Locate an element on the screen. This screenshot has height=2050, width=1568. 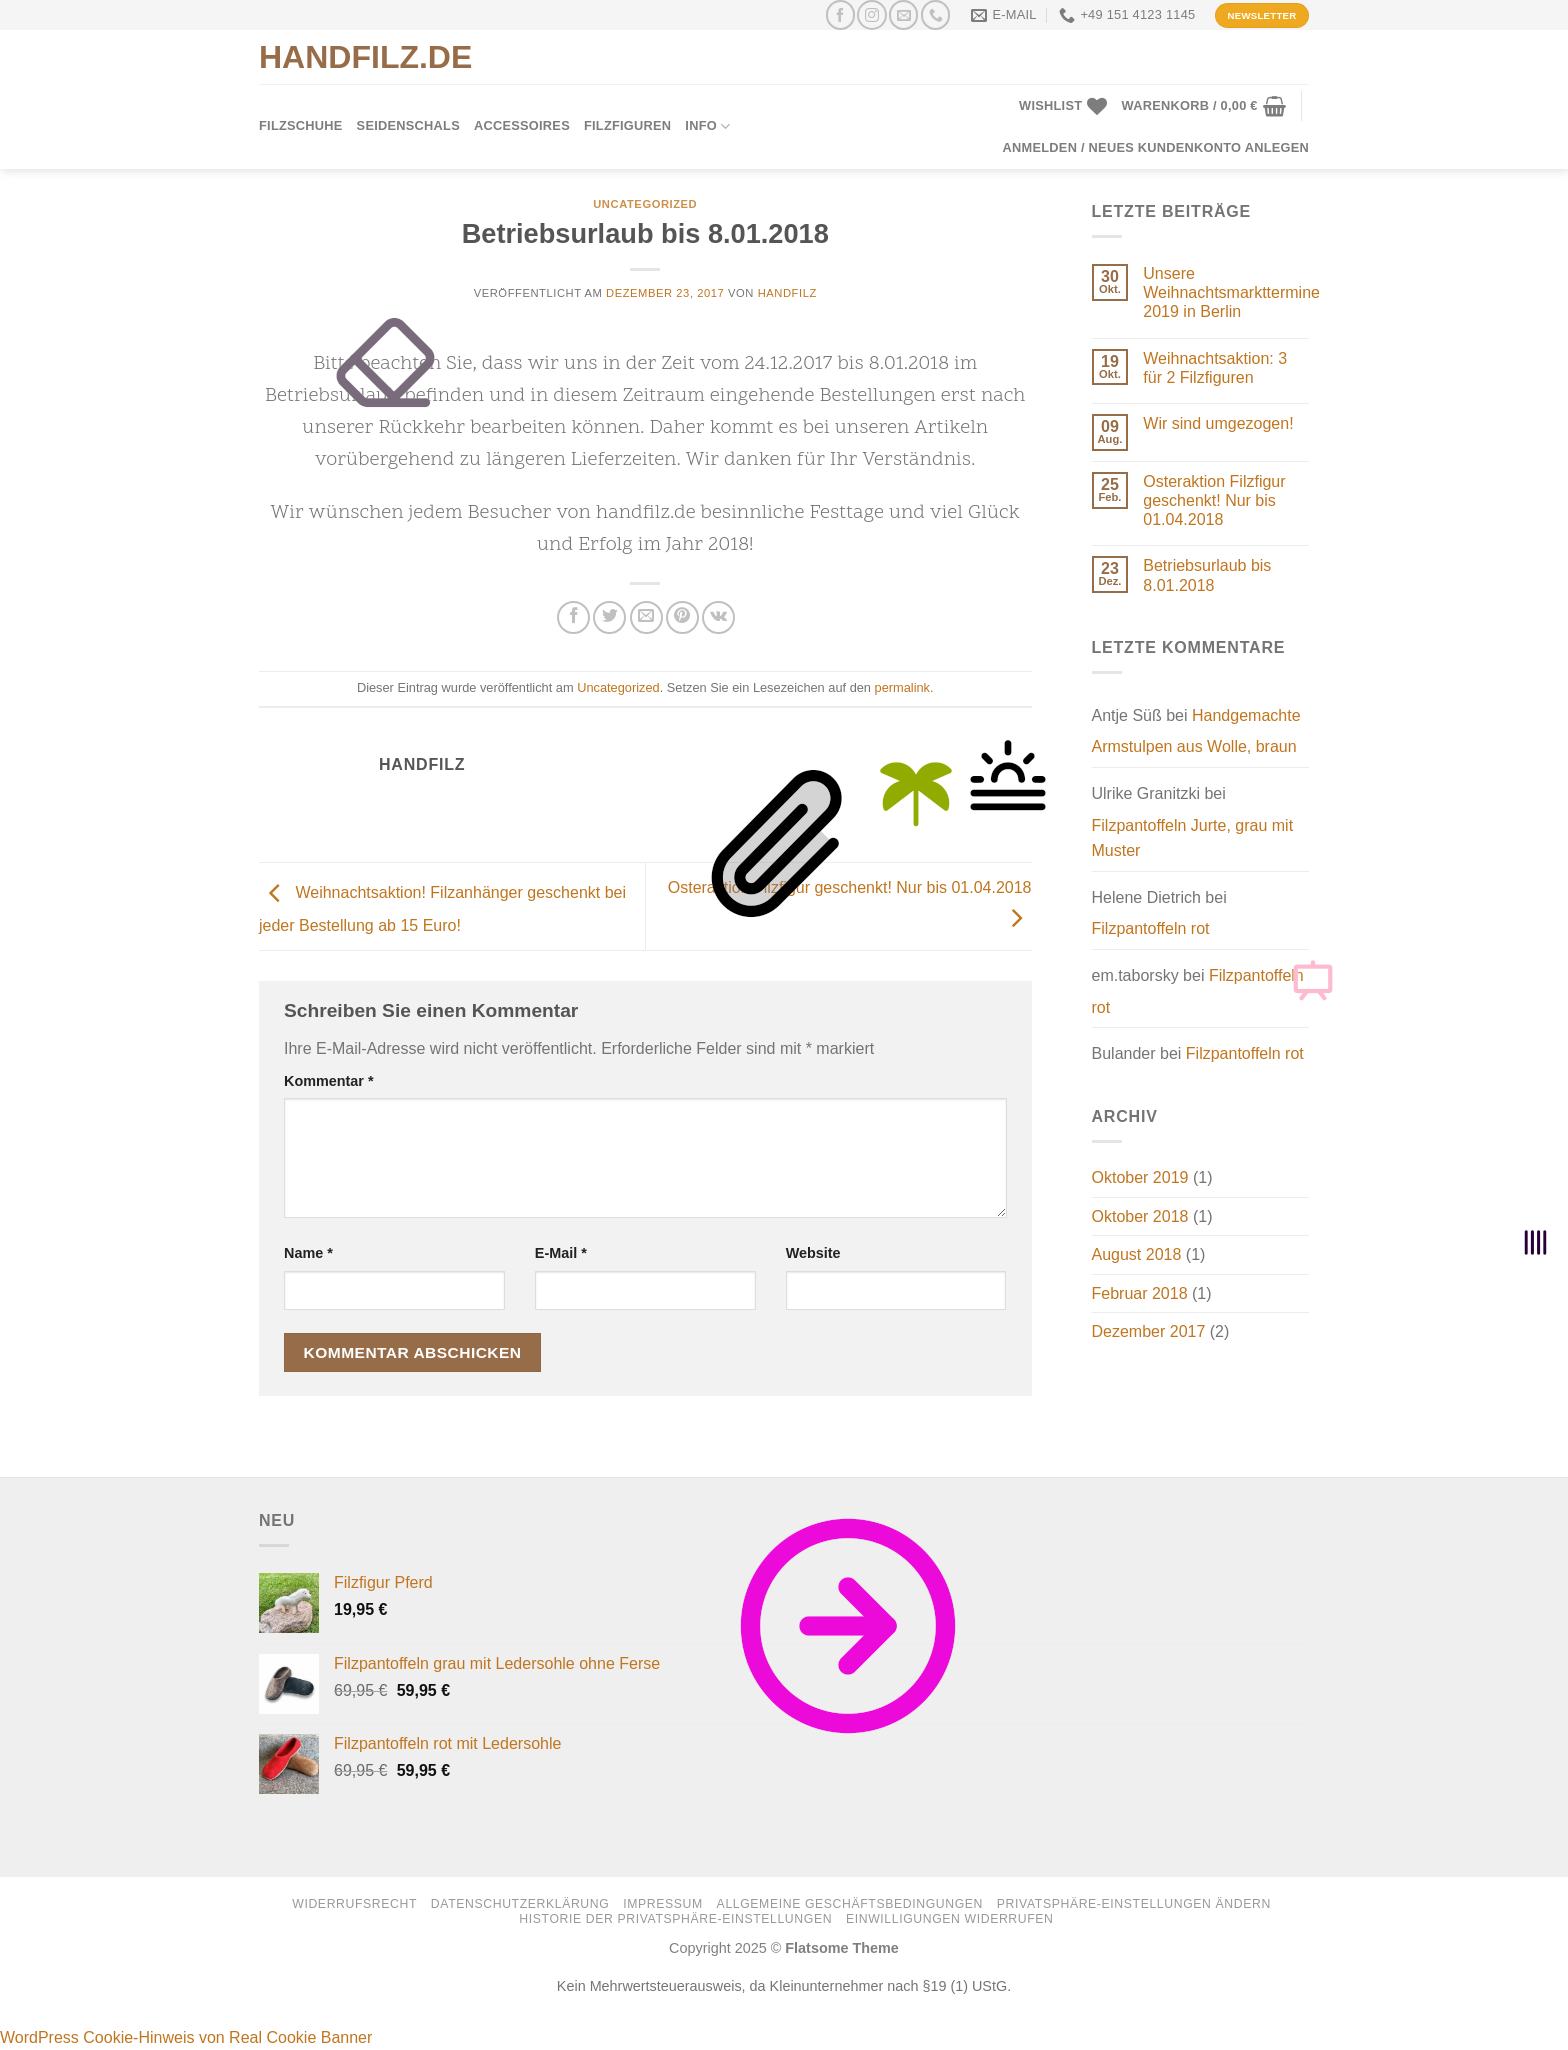
indicates tropical or vacation-related content is located at coordinates (916, 793).